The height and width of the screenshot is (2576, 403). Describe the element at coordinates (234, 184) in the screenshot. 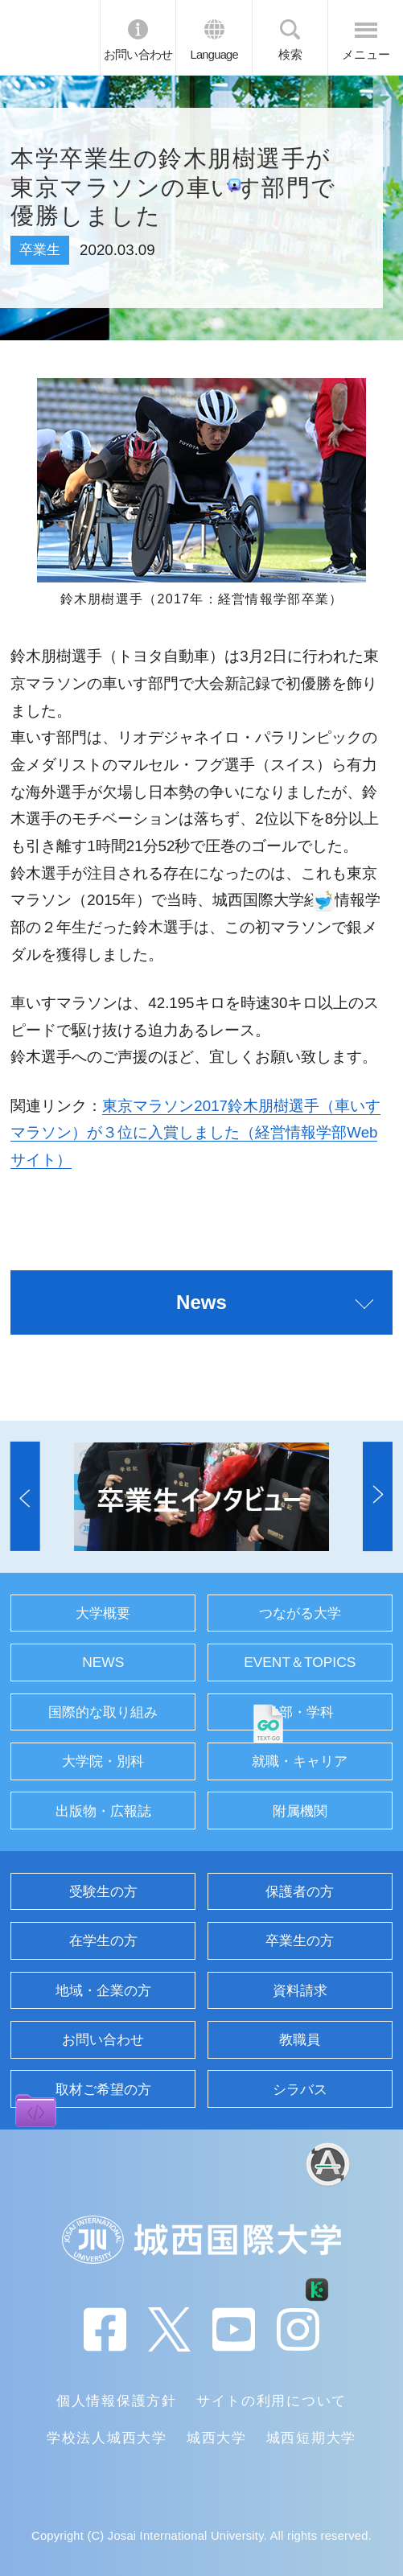

I see `open the screen sharing app` at that location.